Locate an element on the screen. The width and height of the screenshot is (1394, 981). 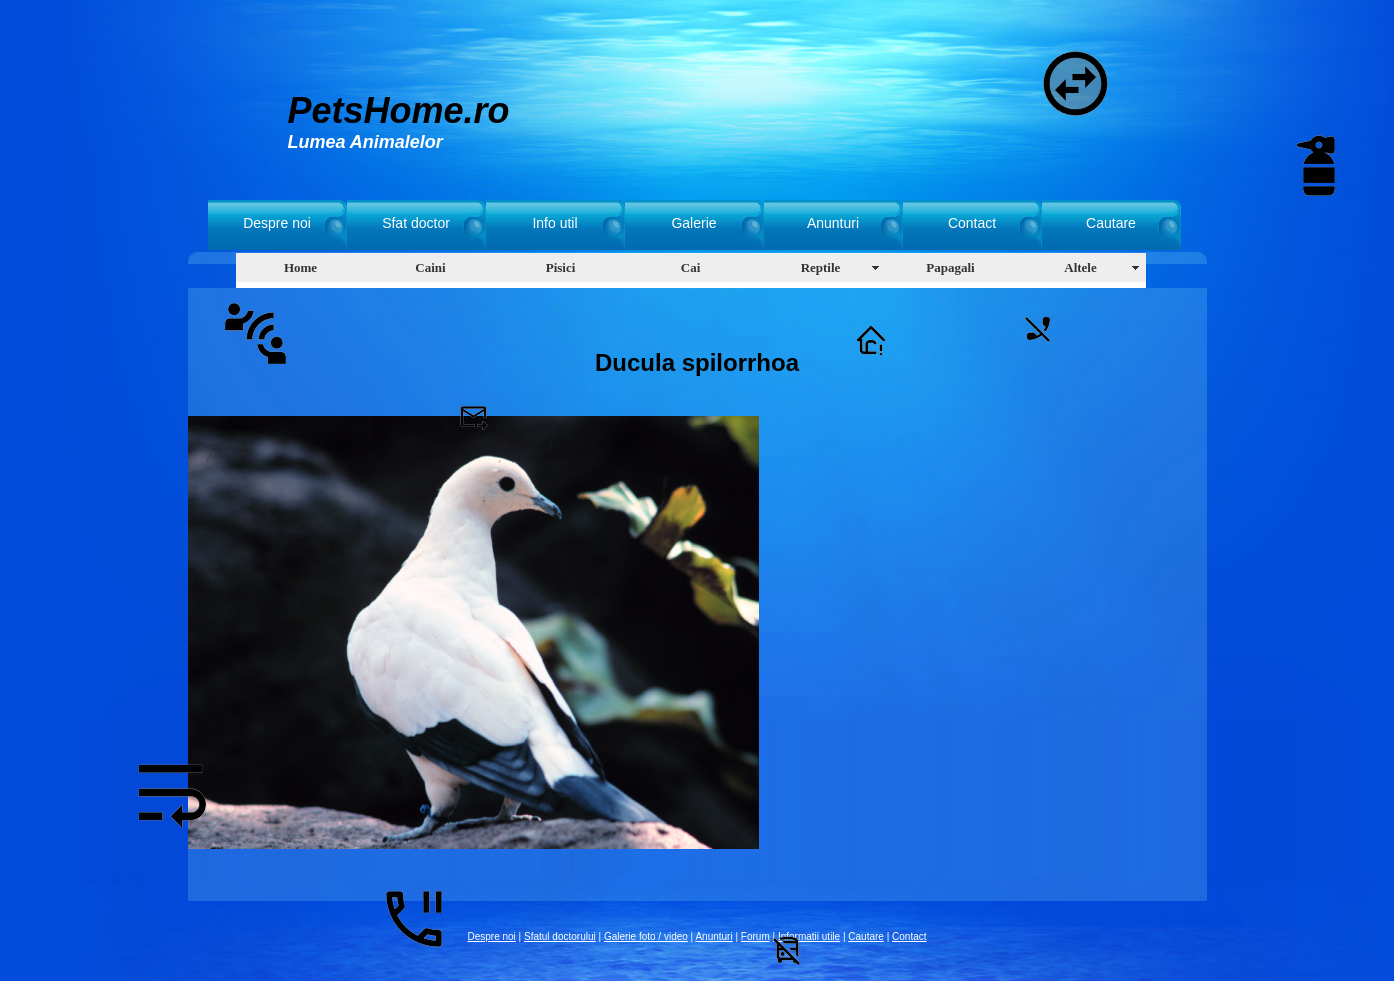
forward an email to another recipient is located at coordinates (473, 416).